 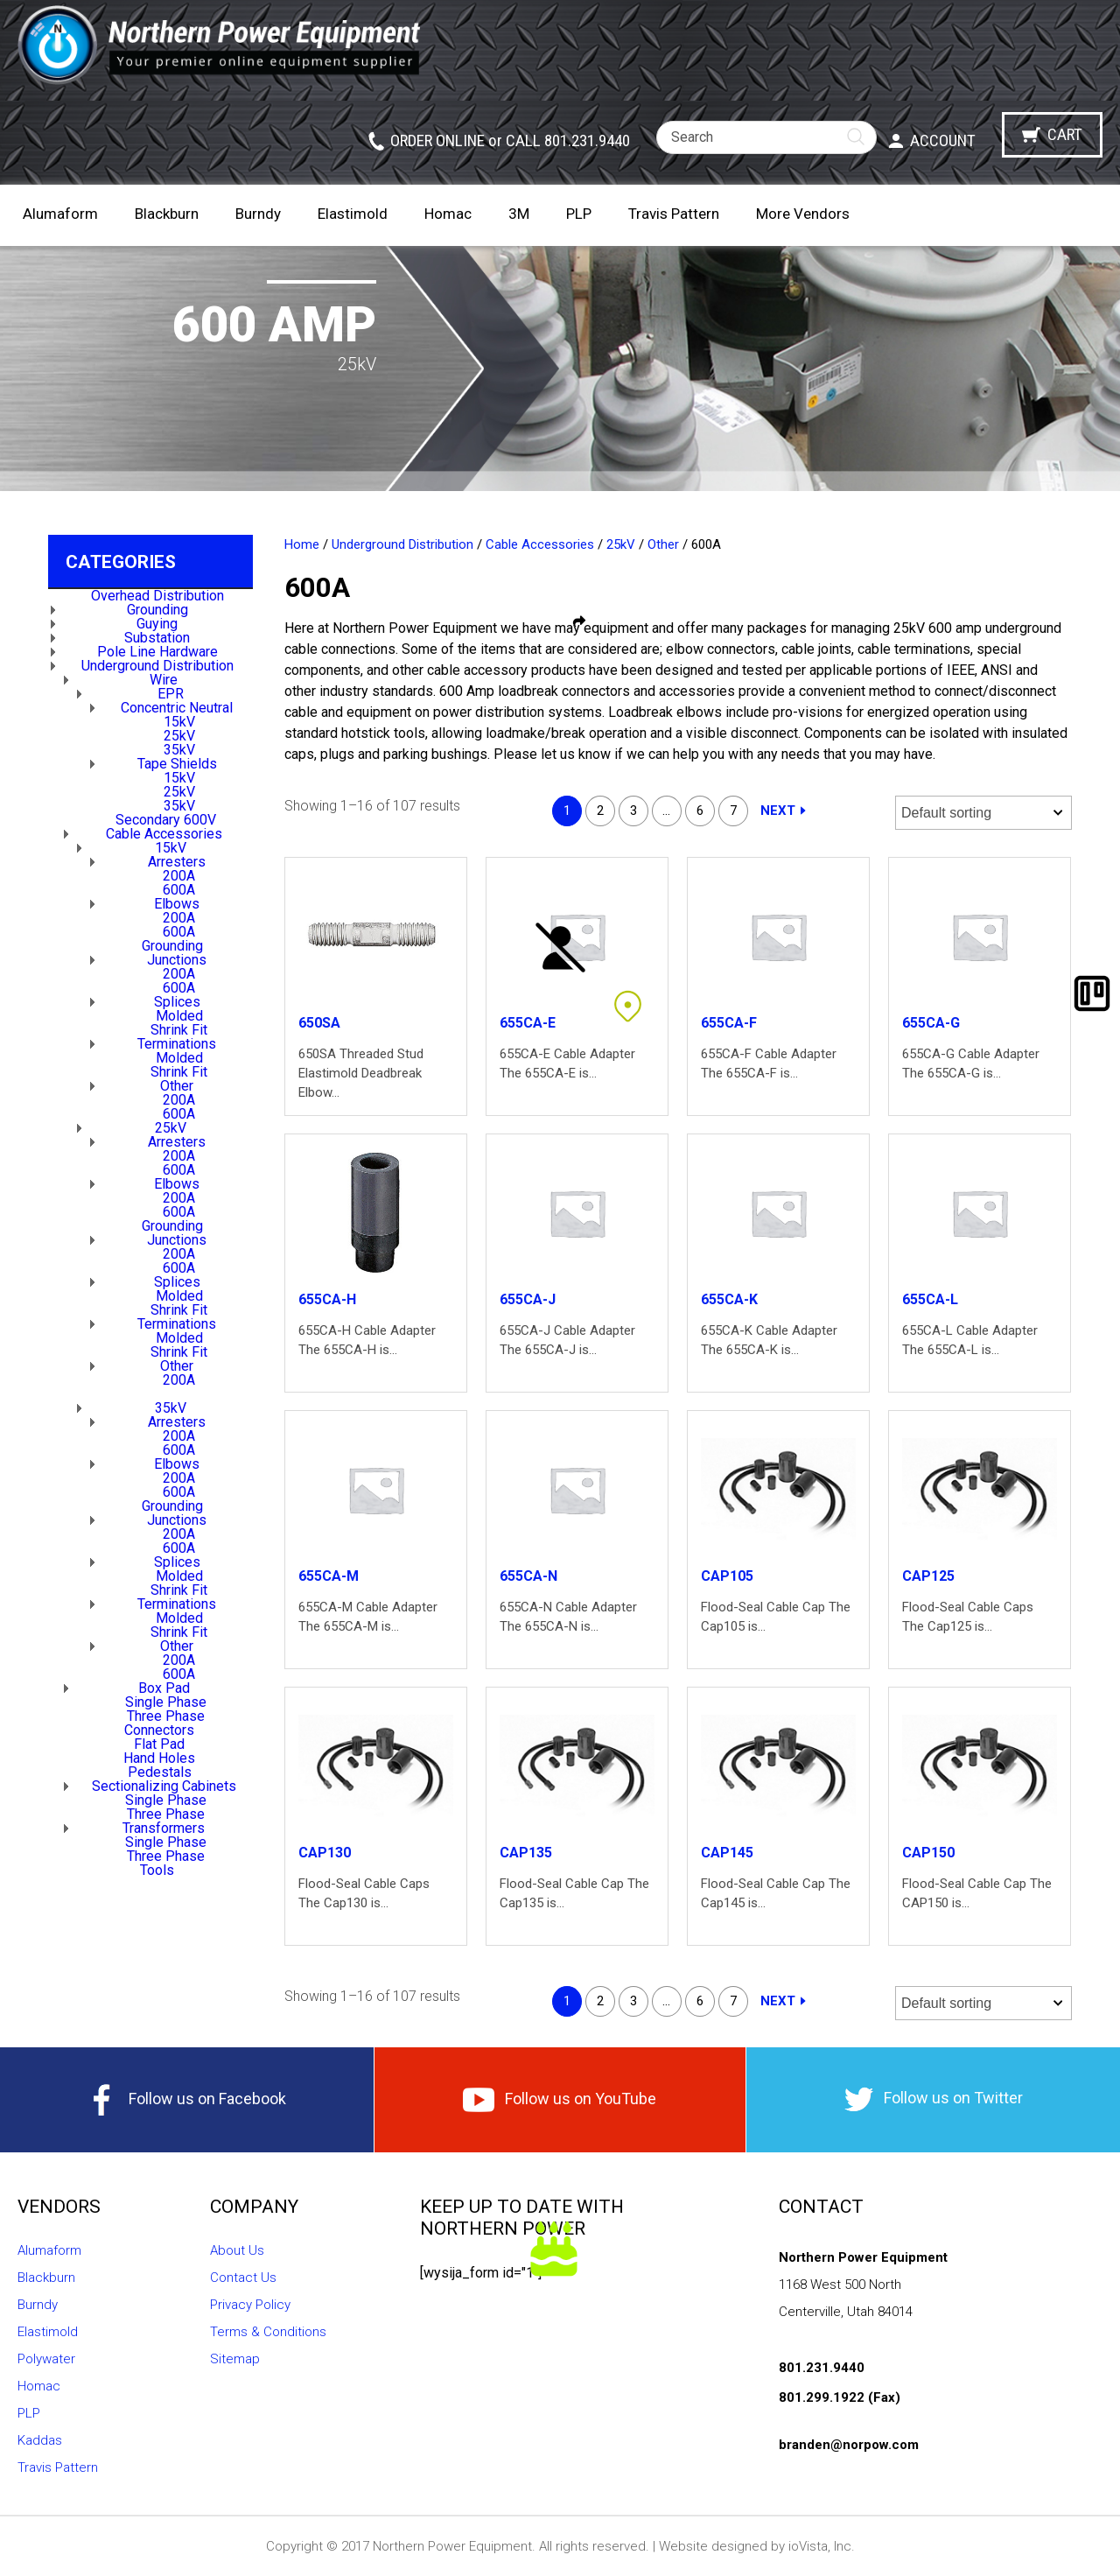 What do you see at coordinates (579, 621) in the screenshot?
I see `forward an email or message` at bounding box center [579, 621].